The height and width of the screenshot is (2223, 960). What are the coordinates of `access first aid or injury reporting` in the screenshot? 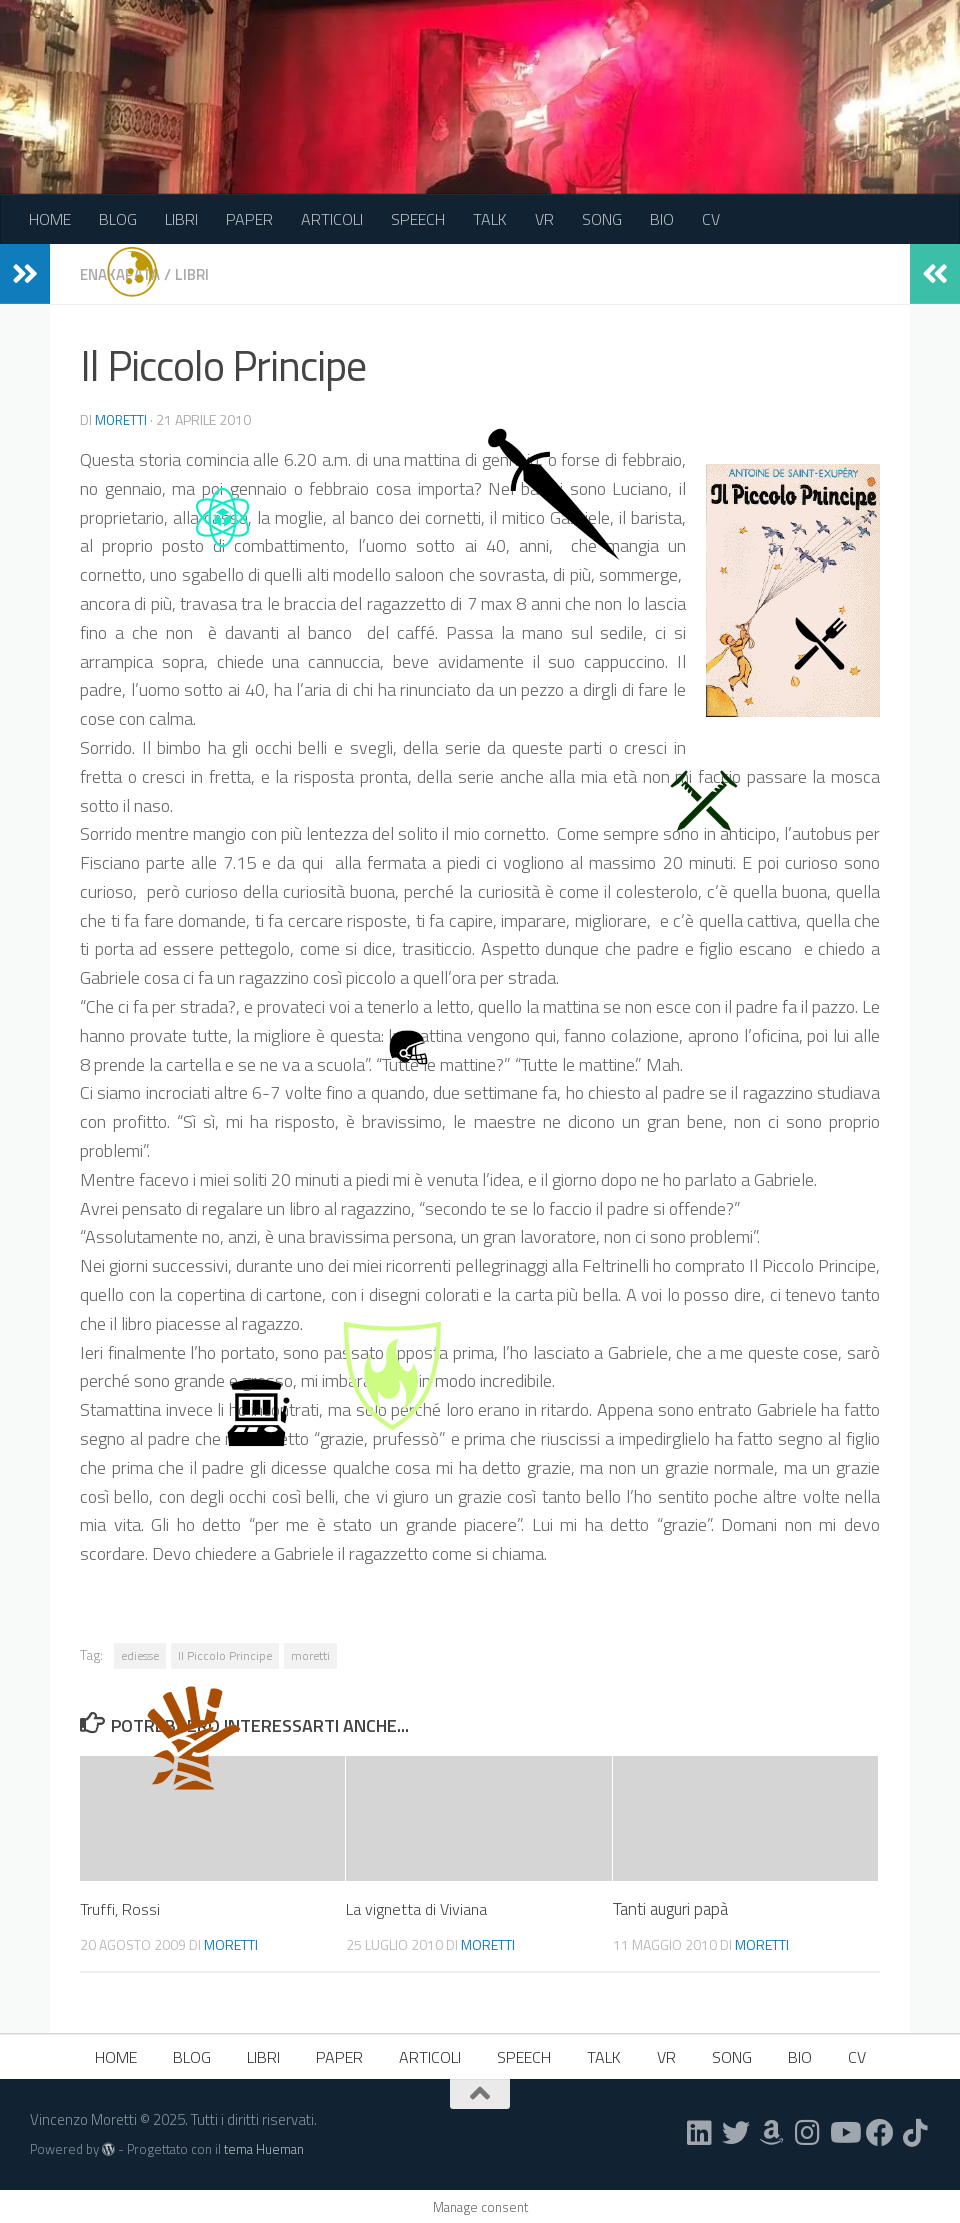 It's located at (194, 1738).